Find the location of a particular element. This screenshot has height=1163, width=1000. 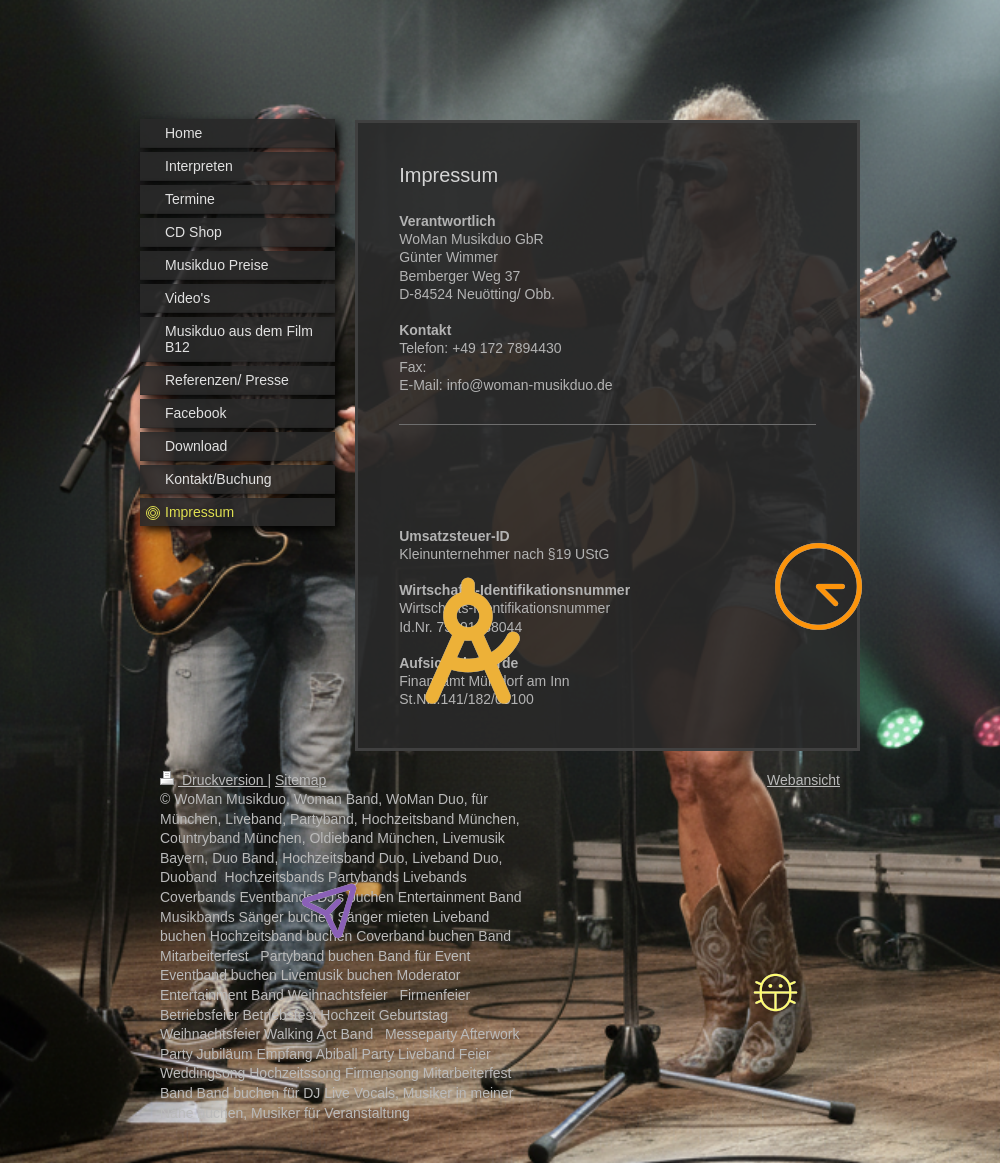

report a bug or issue is located at coordinates (775, 992).